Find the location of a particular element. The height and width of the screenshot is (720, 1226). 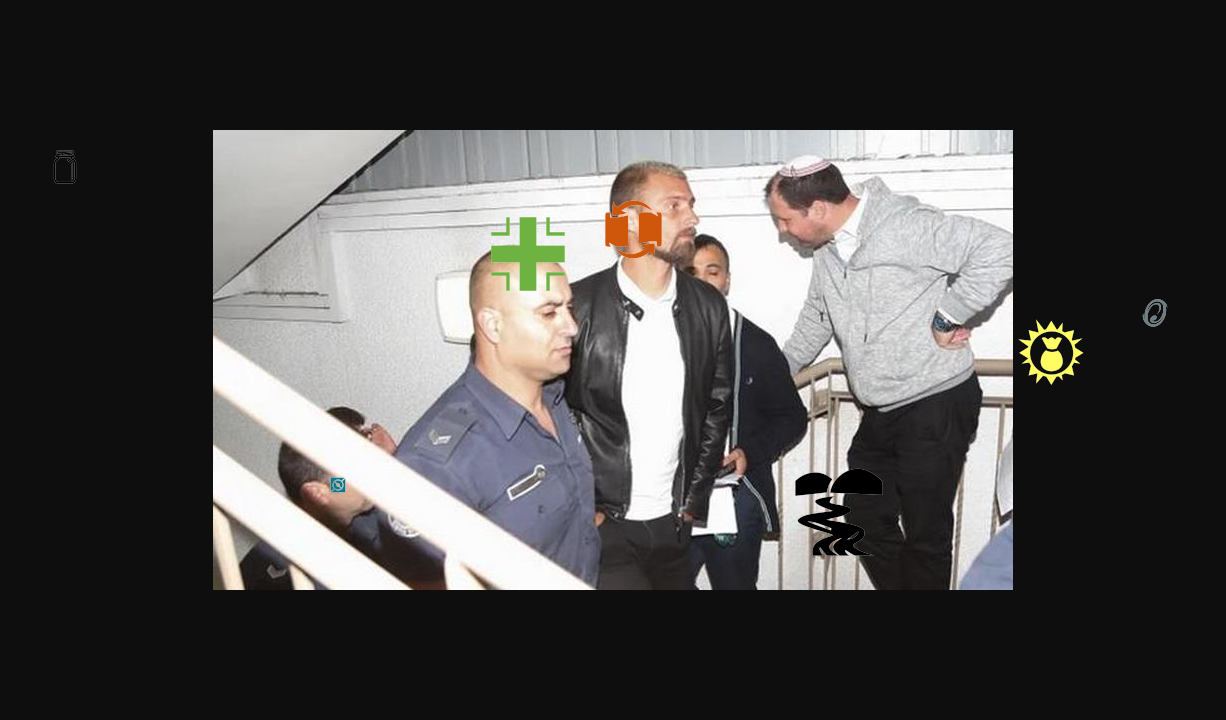

access game settings or options menu is located at coordinates (338, 485).